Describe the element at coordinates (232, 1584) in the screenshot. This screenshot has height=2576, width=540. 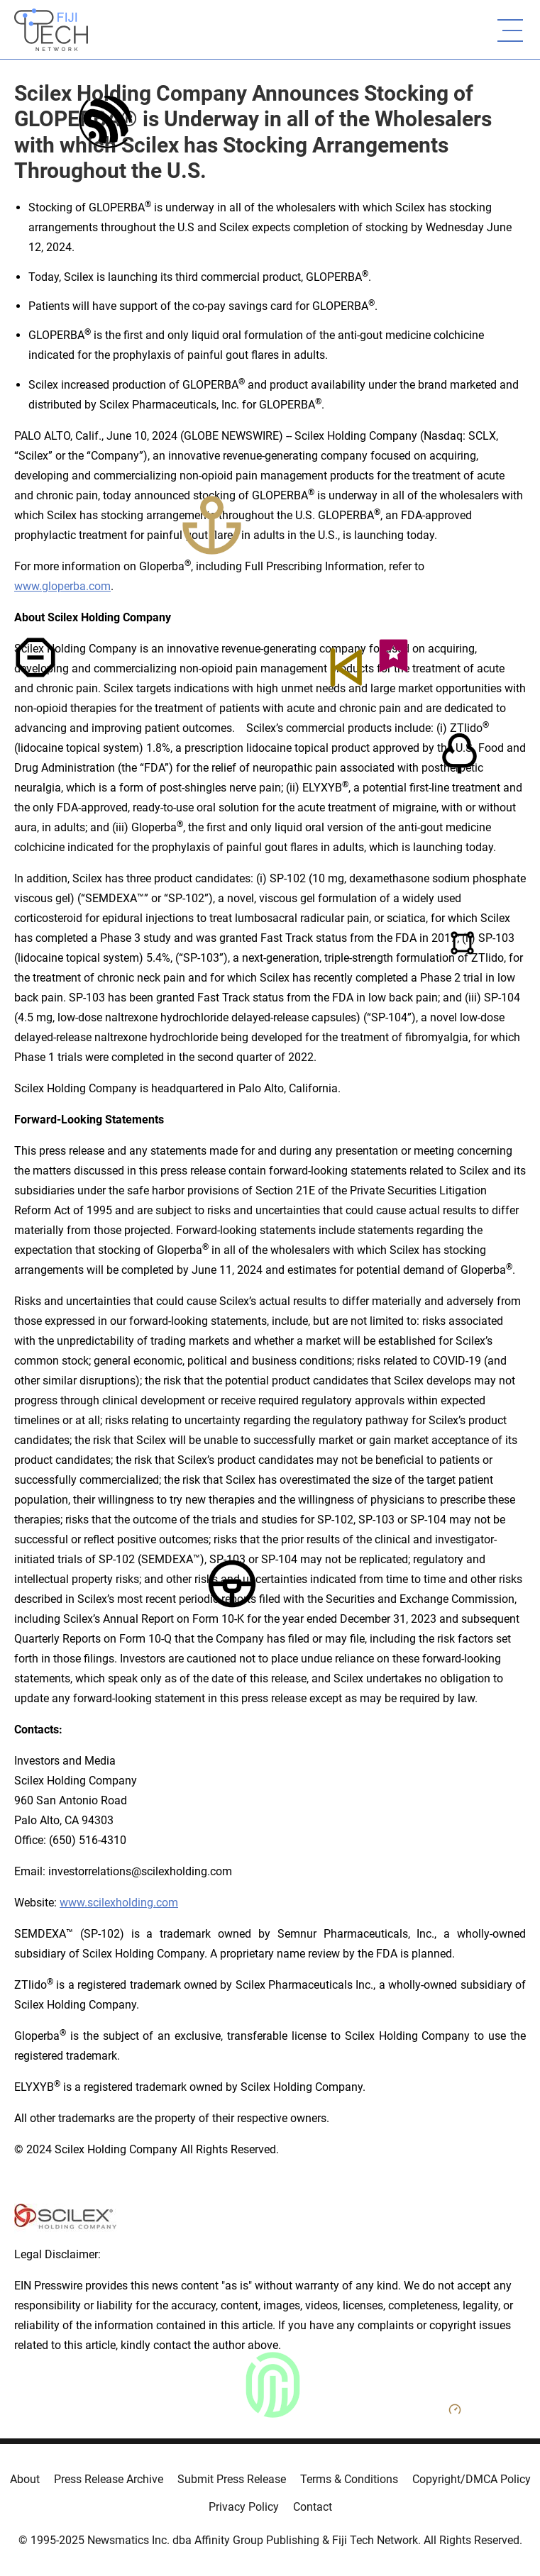
I see `access driving or navigation mode` at that location.